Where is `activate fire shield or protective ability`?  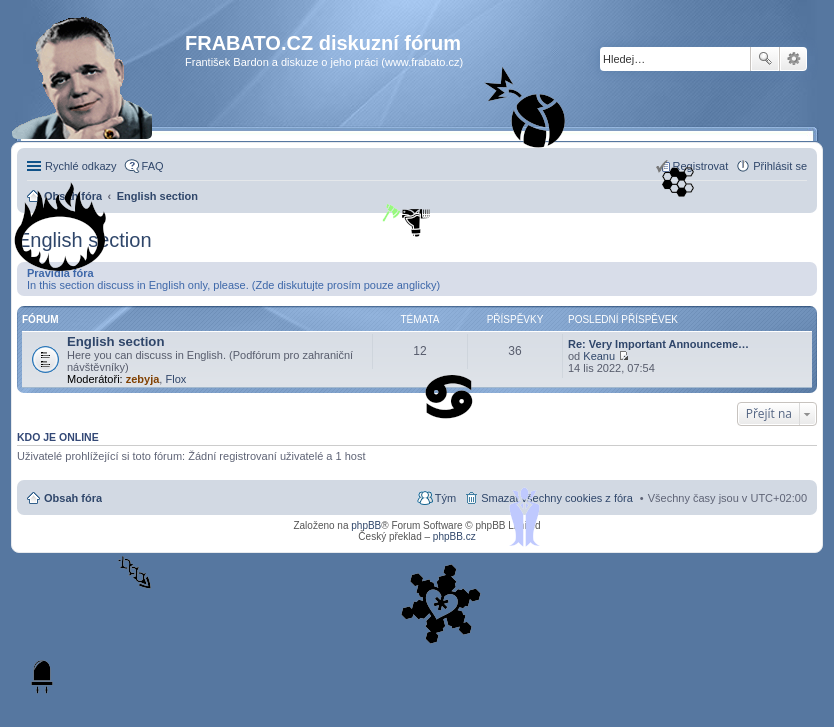 activate fire shield or protective ability is located at coordinates (60, 228).